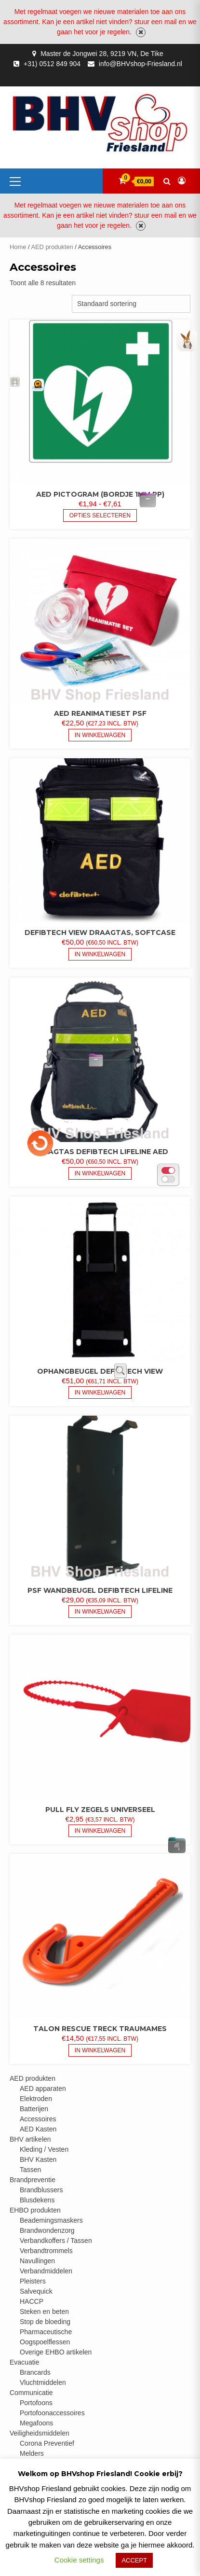 The height and width of the screenshot is (2576, 200). Describe the element at coordinates (147, 500) in the screenshot. I see `open the nautilus file manager` at that location.